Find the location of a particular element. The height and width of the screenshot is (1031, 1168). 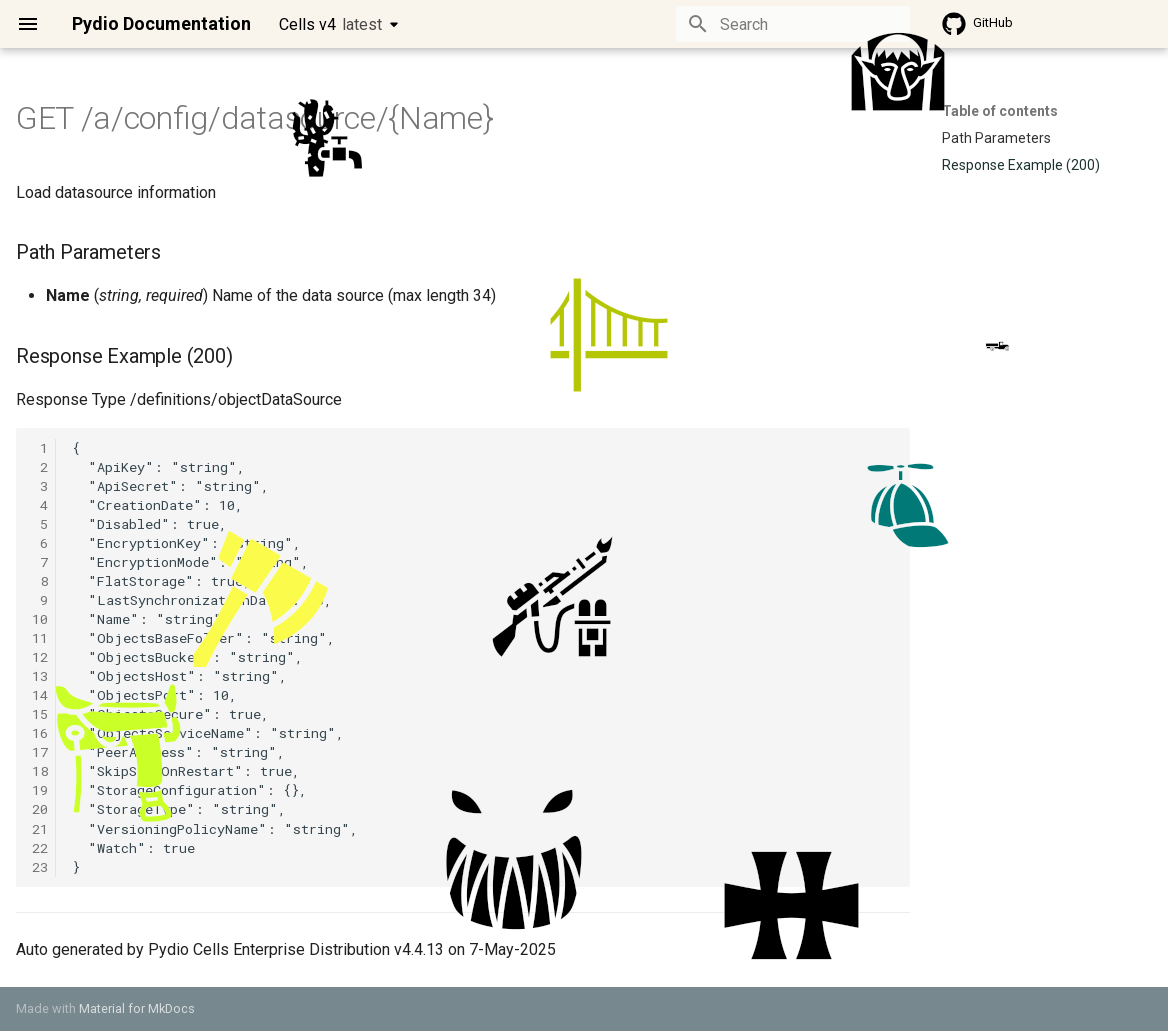

fire axe tool or weapon in a game inventory is located at coordinates (260, 598).